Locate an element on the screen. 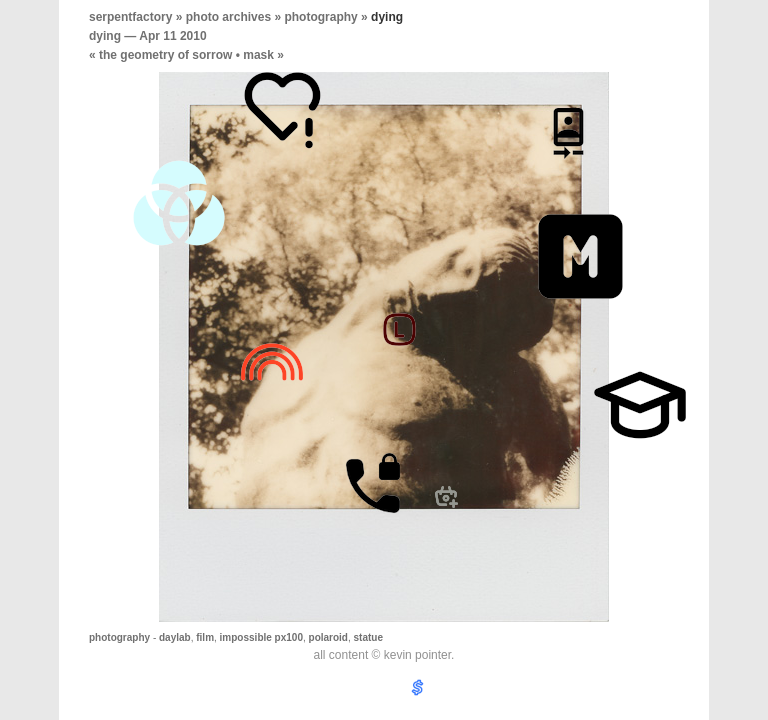 This screenshot has width=768, height=720. switch to front-facing camera is located at coordinates (568, 133).